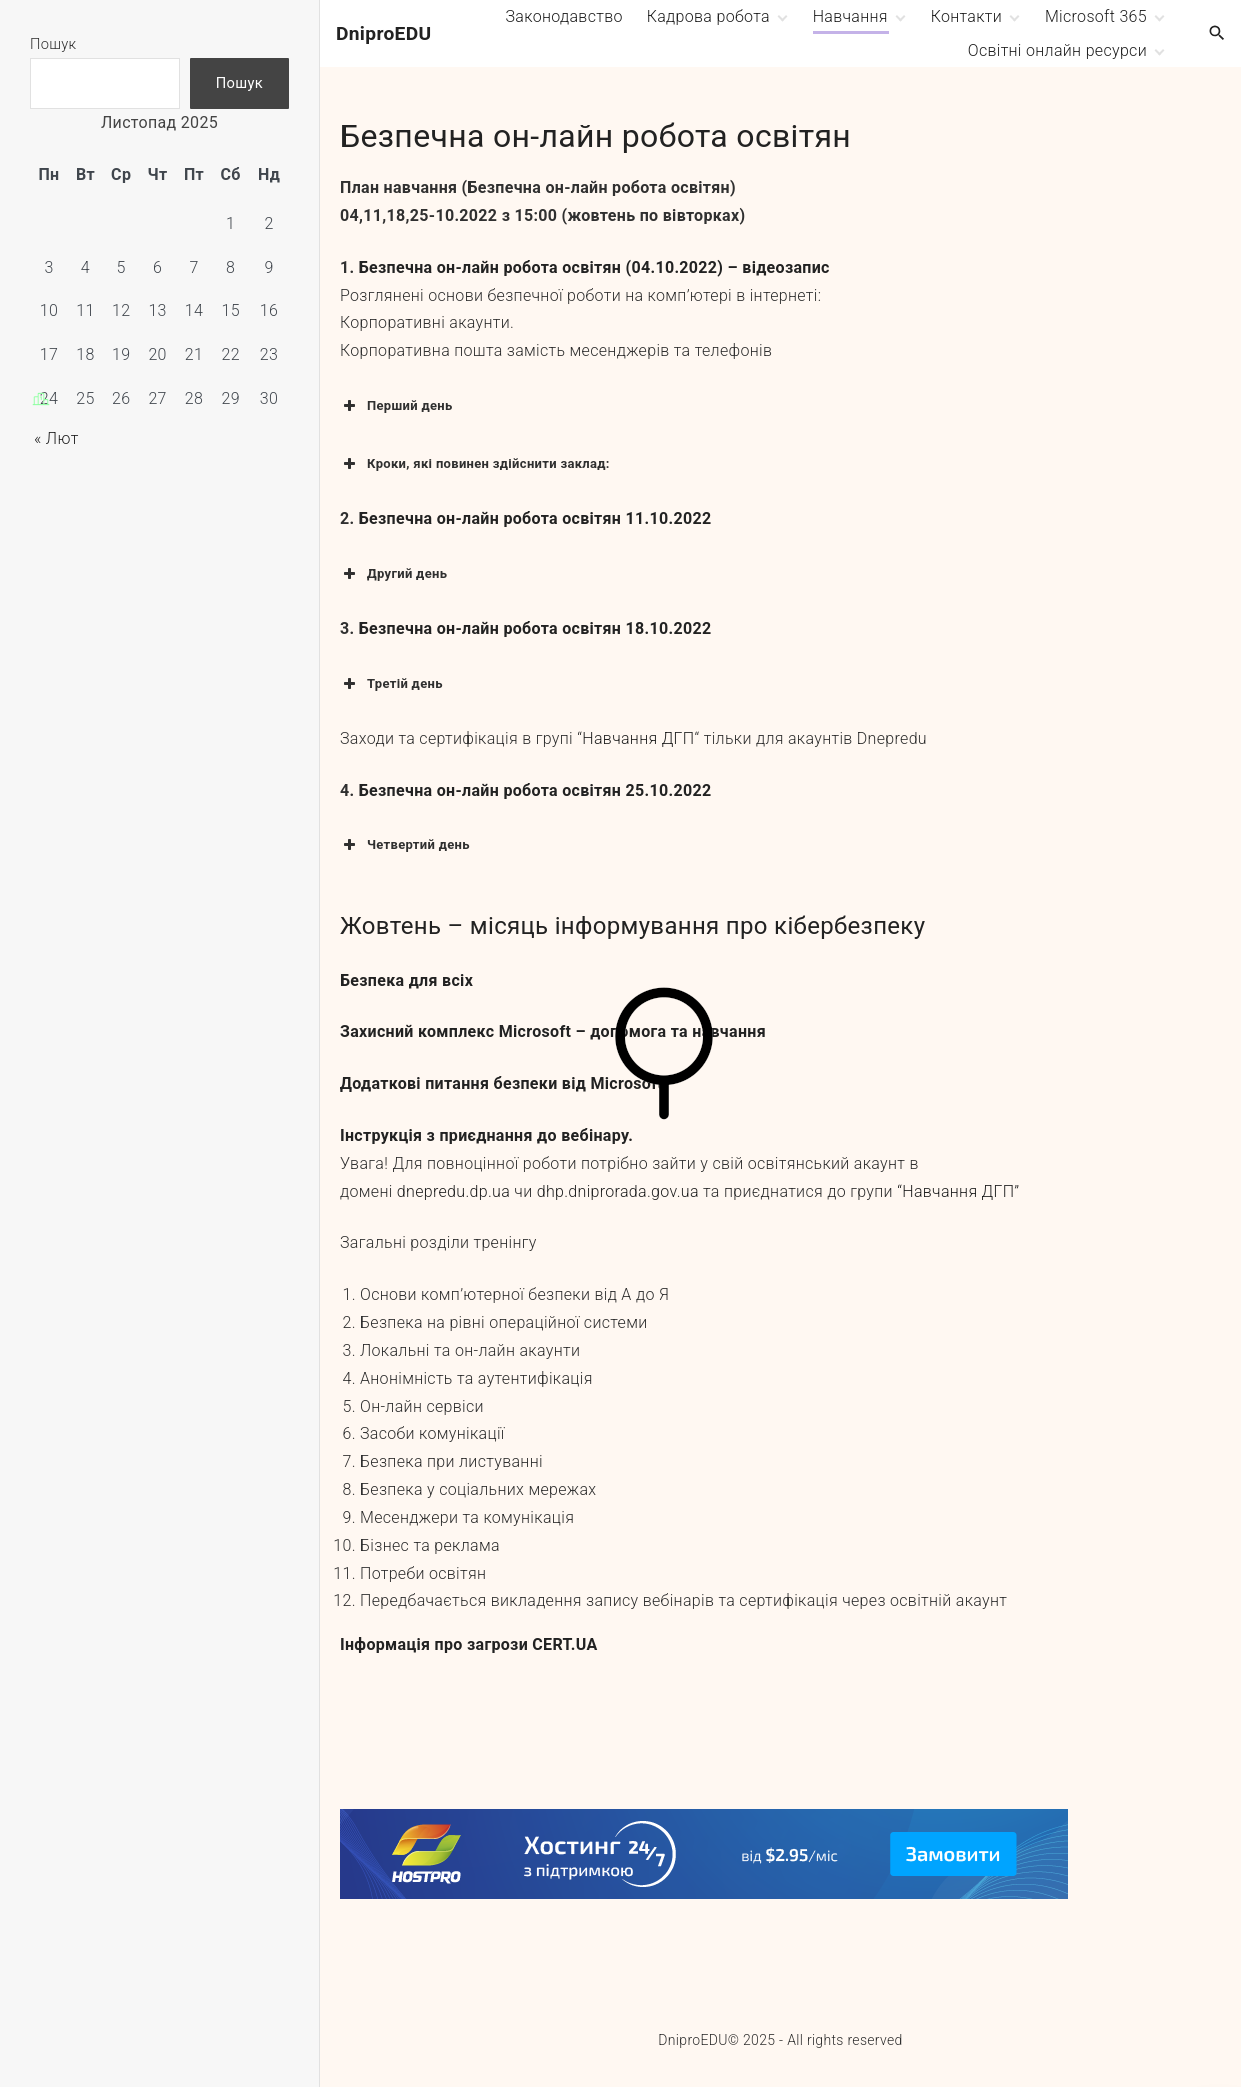 Image resolution: width=1241 pixels, height=2087 pixels. I want to click on view leaderboard rankings, so click(41, 399).